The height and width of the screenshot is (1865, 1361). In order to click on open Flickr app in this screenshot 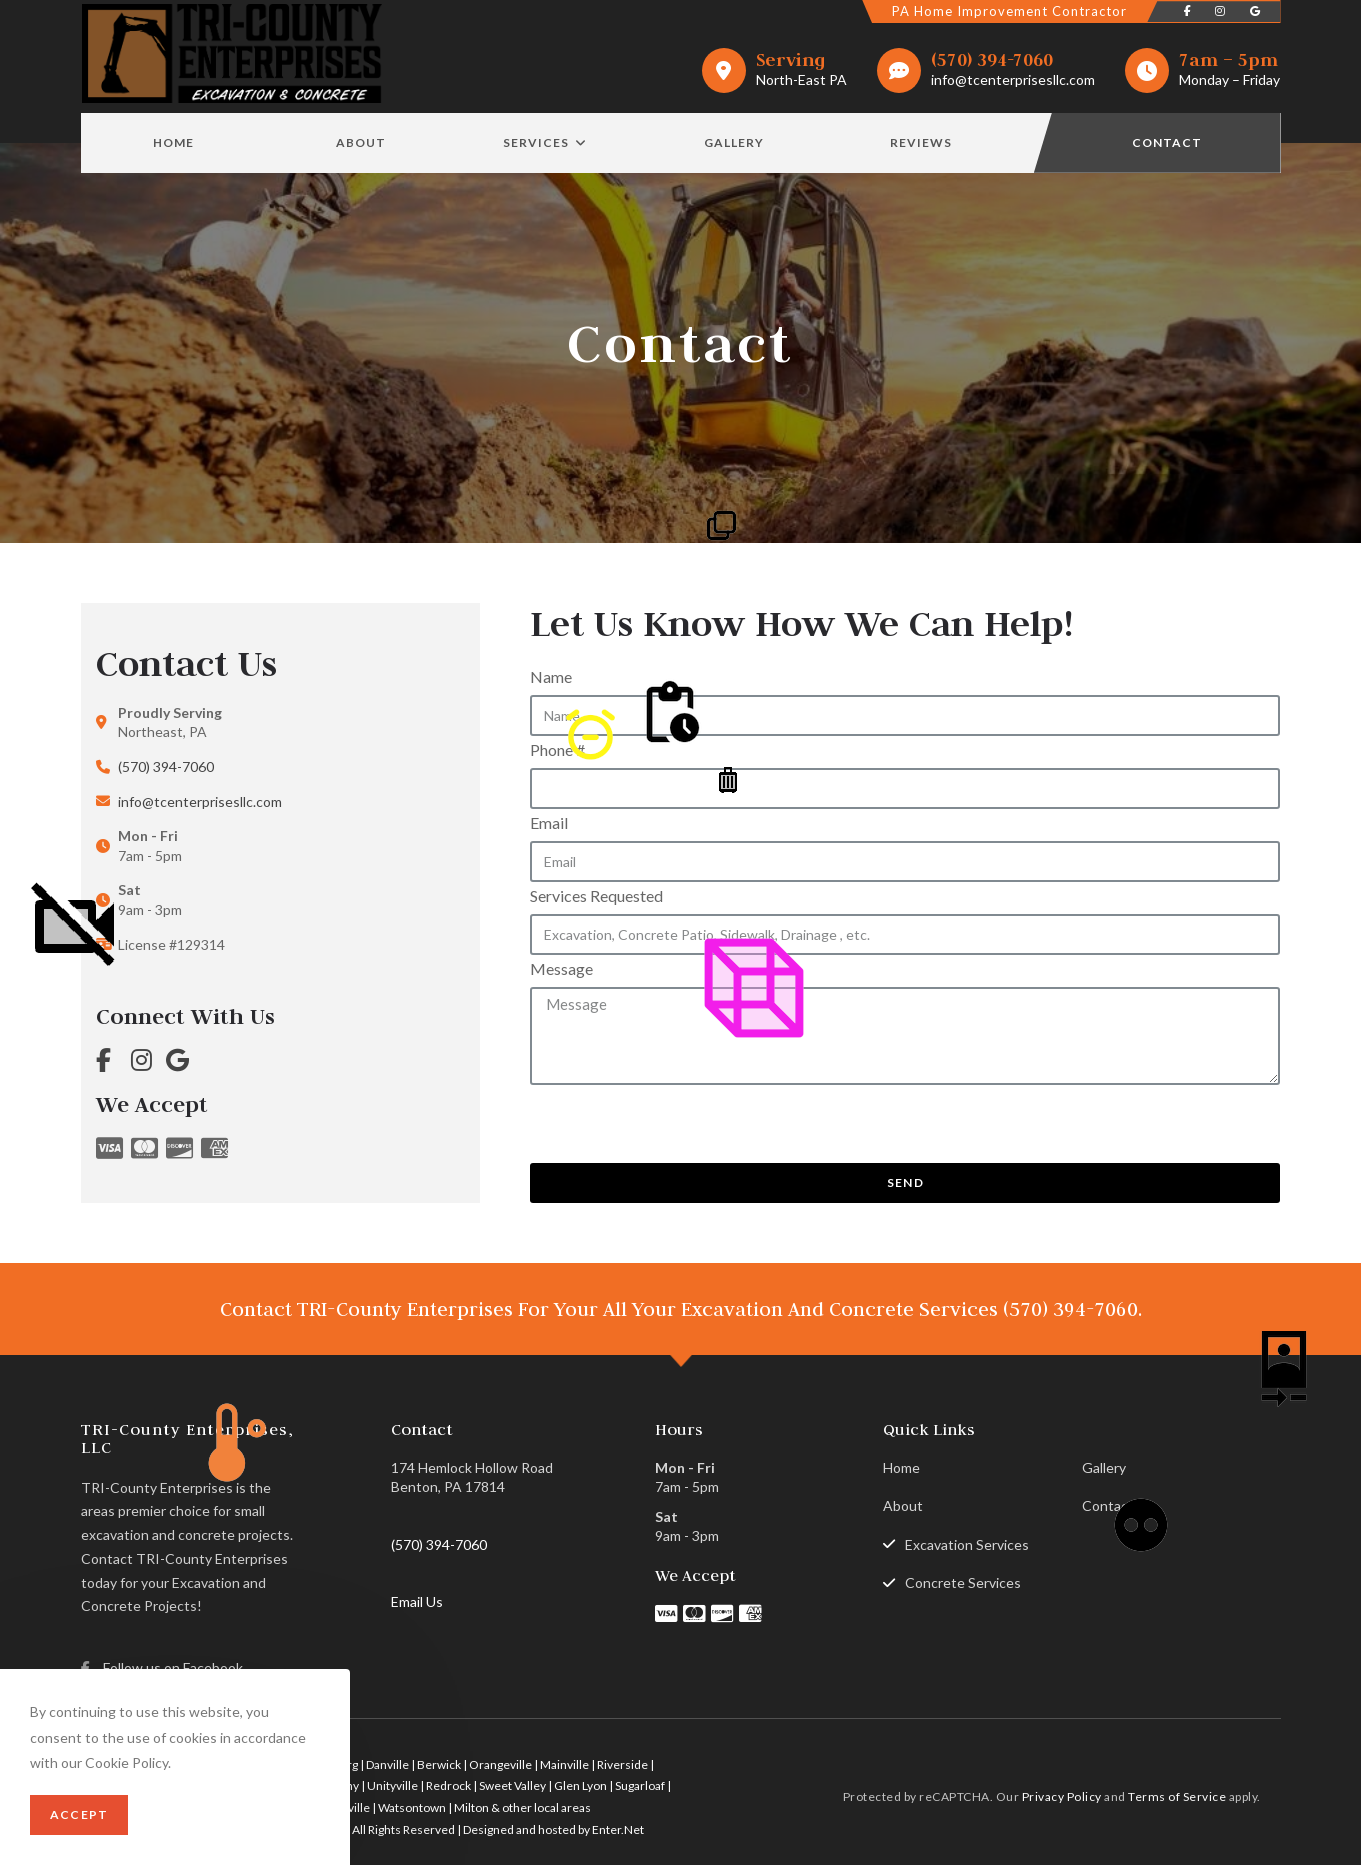, I will do `click(1141, 1525)`.